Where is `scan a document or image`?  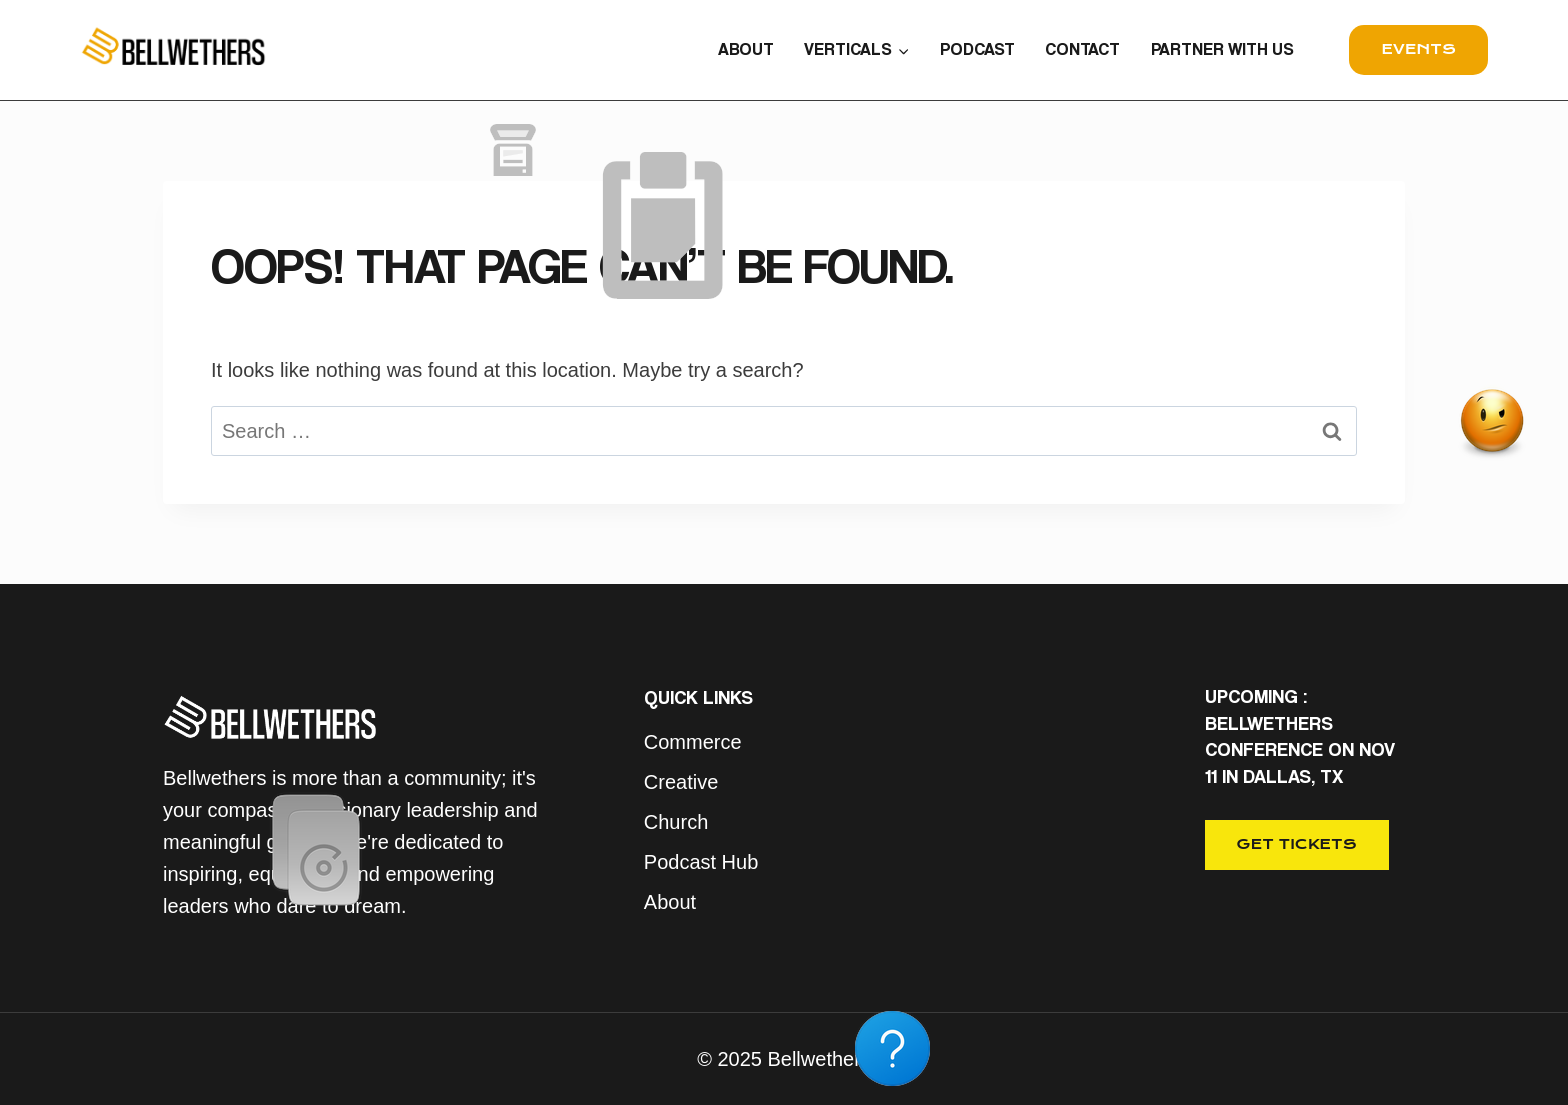
scan a document or image is located at coordinates (513, 150).